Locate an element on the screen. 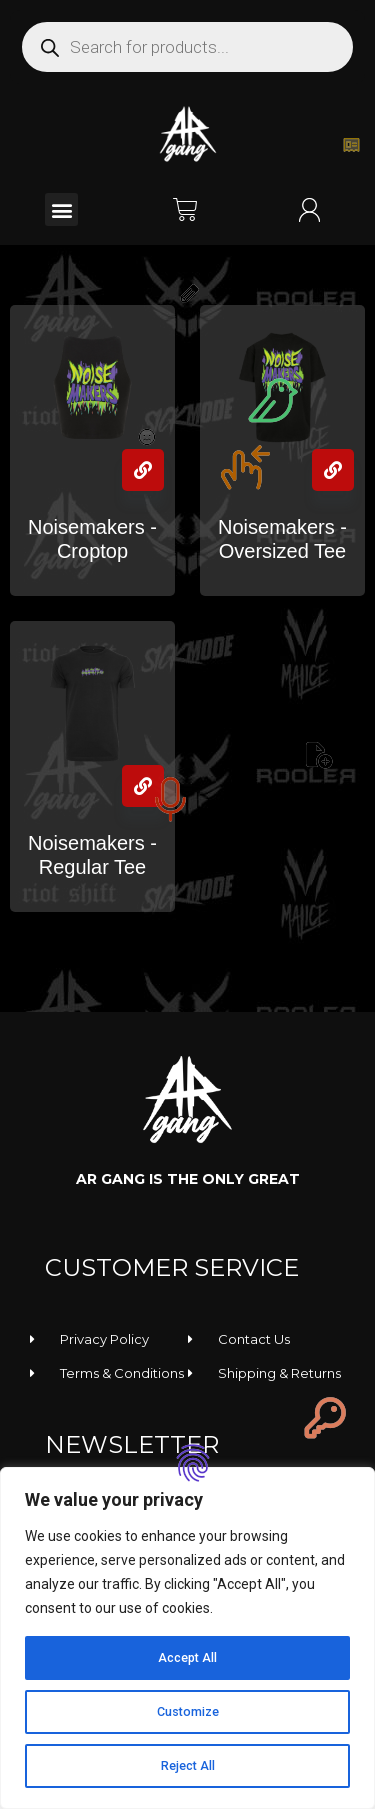 This screenshot has height=1809, width=375. access twitter or social media sharing is located at coordinates (274, 402).